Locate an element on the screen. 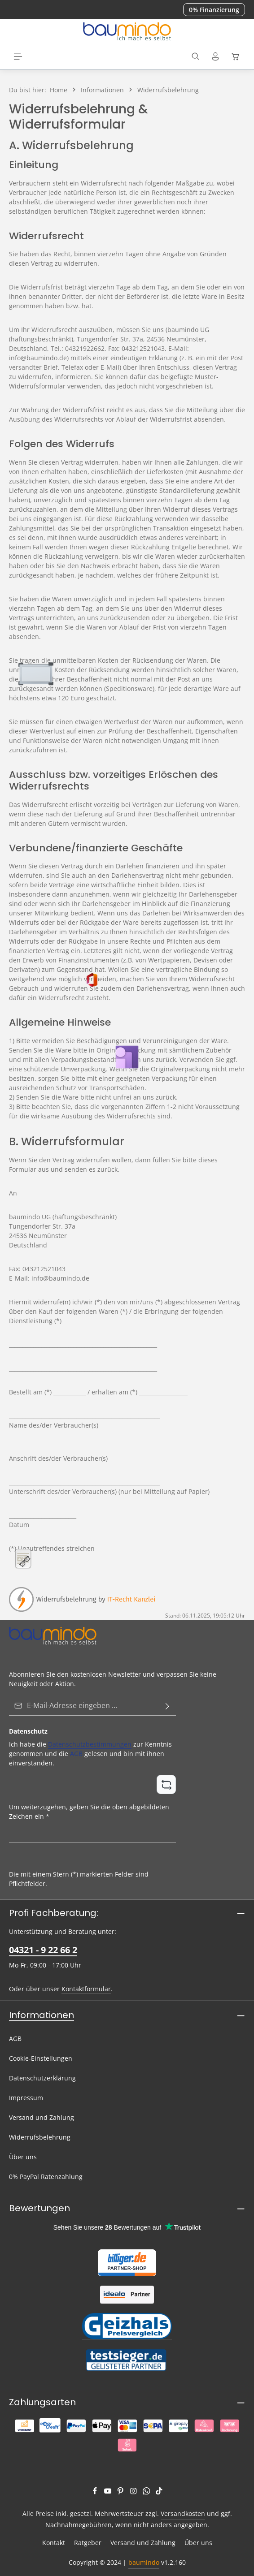 The width and height of the screenshot is (254, 2576). open office productivity applications is located at coordinates (23, 1558).